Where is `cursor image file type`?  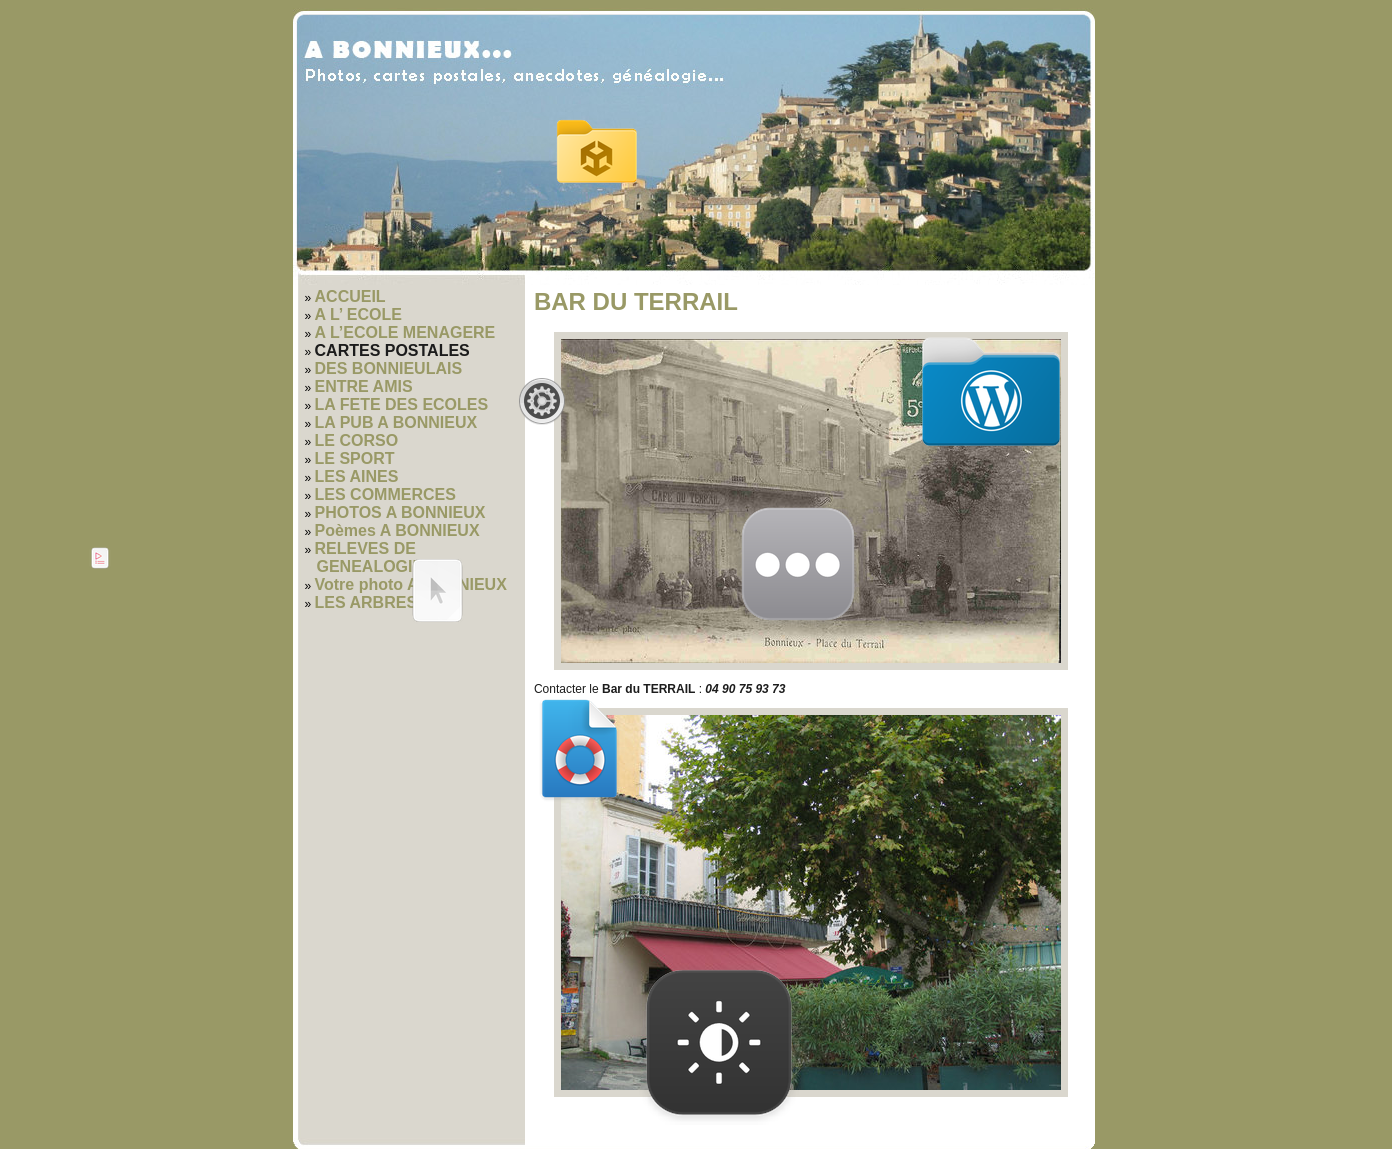 cursor image file type is located at coordinates (437, 590).